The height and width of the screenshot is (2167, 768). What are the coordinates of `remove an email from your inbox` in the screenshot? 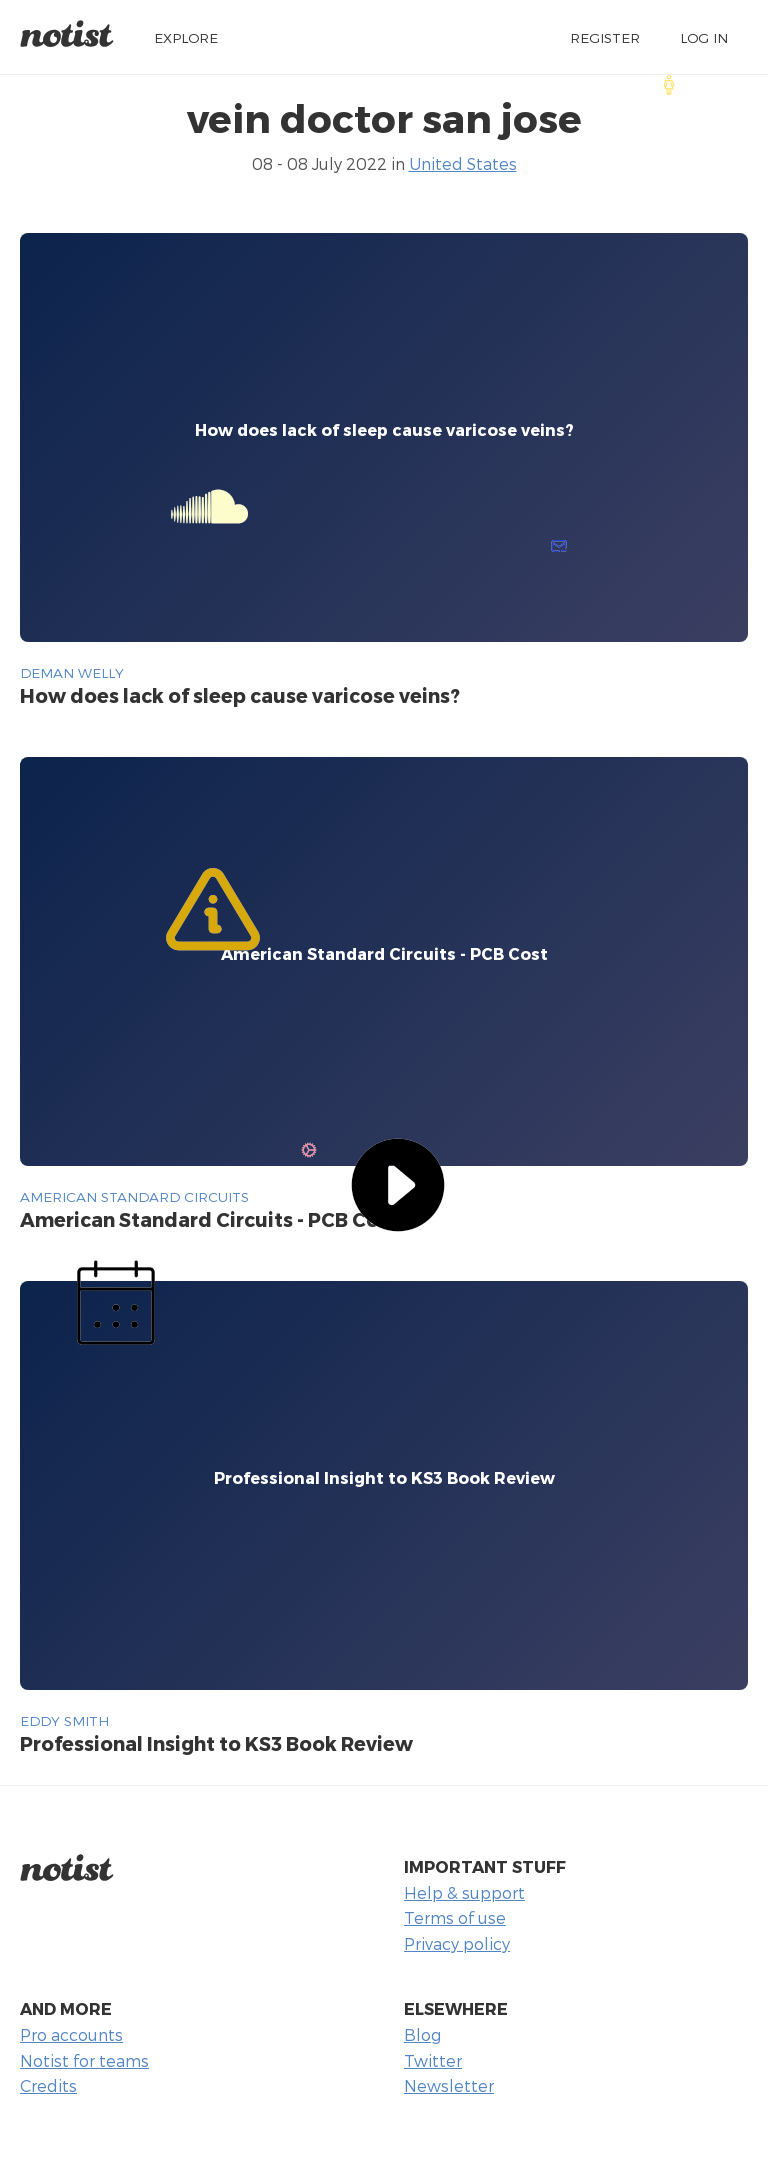 It's located at (559, 546).